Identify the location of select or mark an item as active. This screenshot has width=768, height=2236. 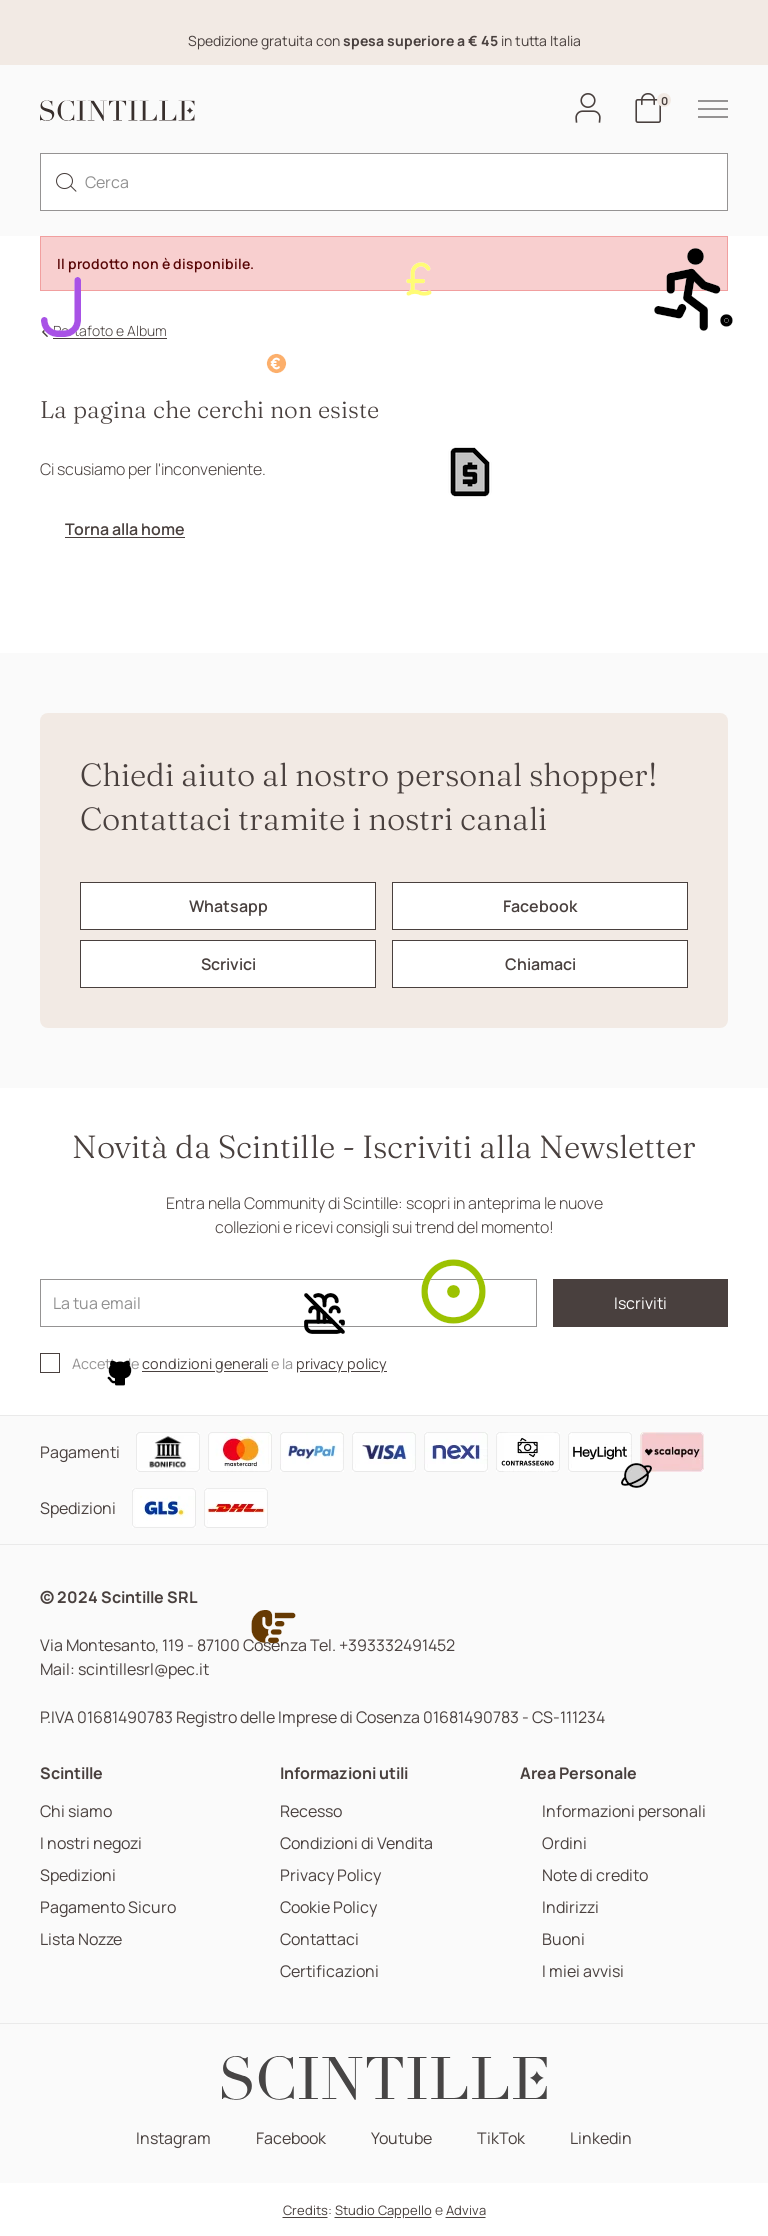
(453, 1291).